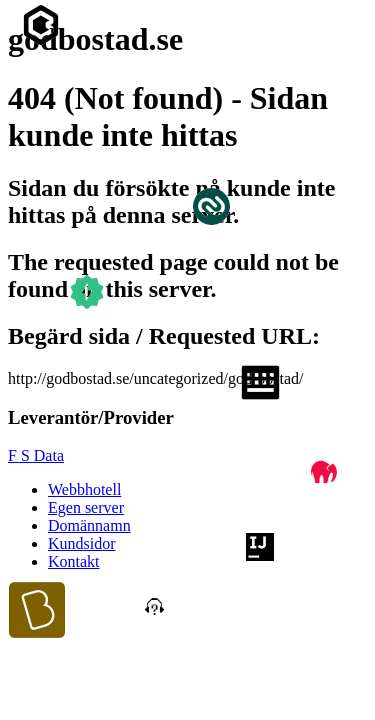  Describe the element at coordinates (260, 382) in the screenshot. I see `open the on-screen keyboard` at that location.